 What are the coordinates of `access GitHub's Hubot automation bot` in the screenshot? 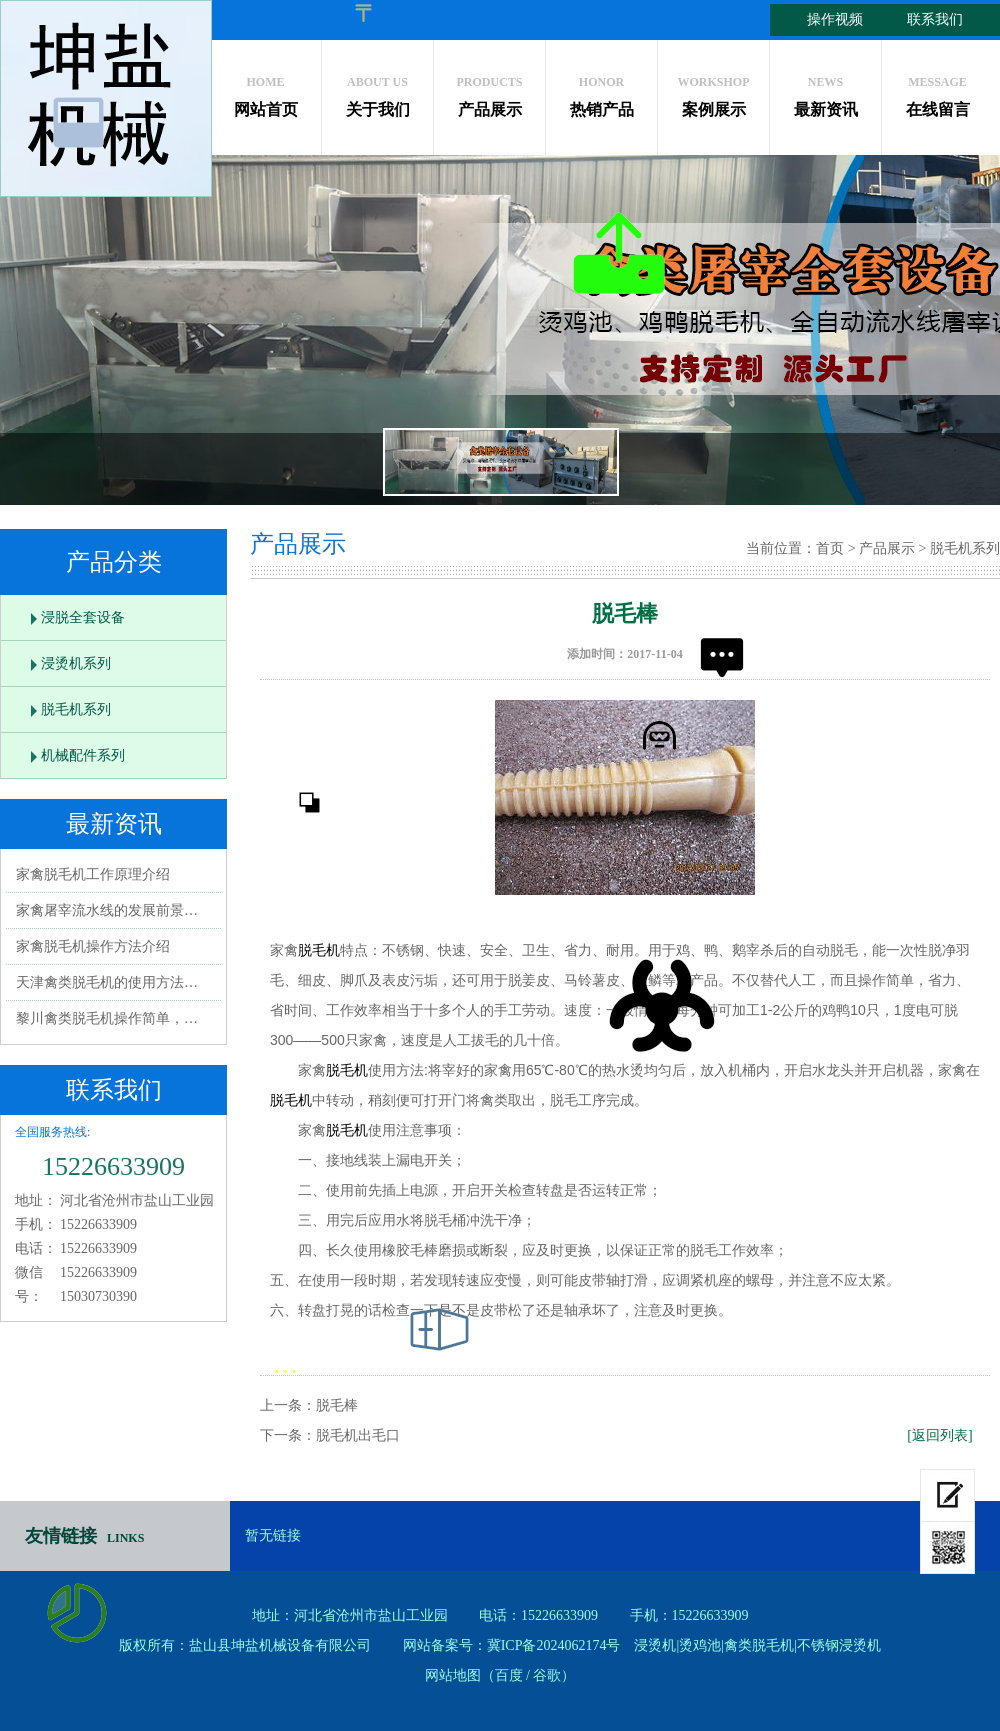 It's located at (659, 737).